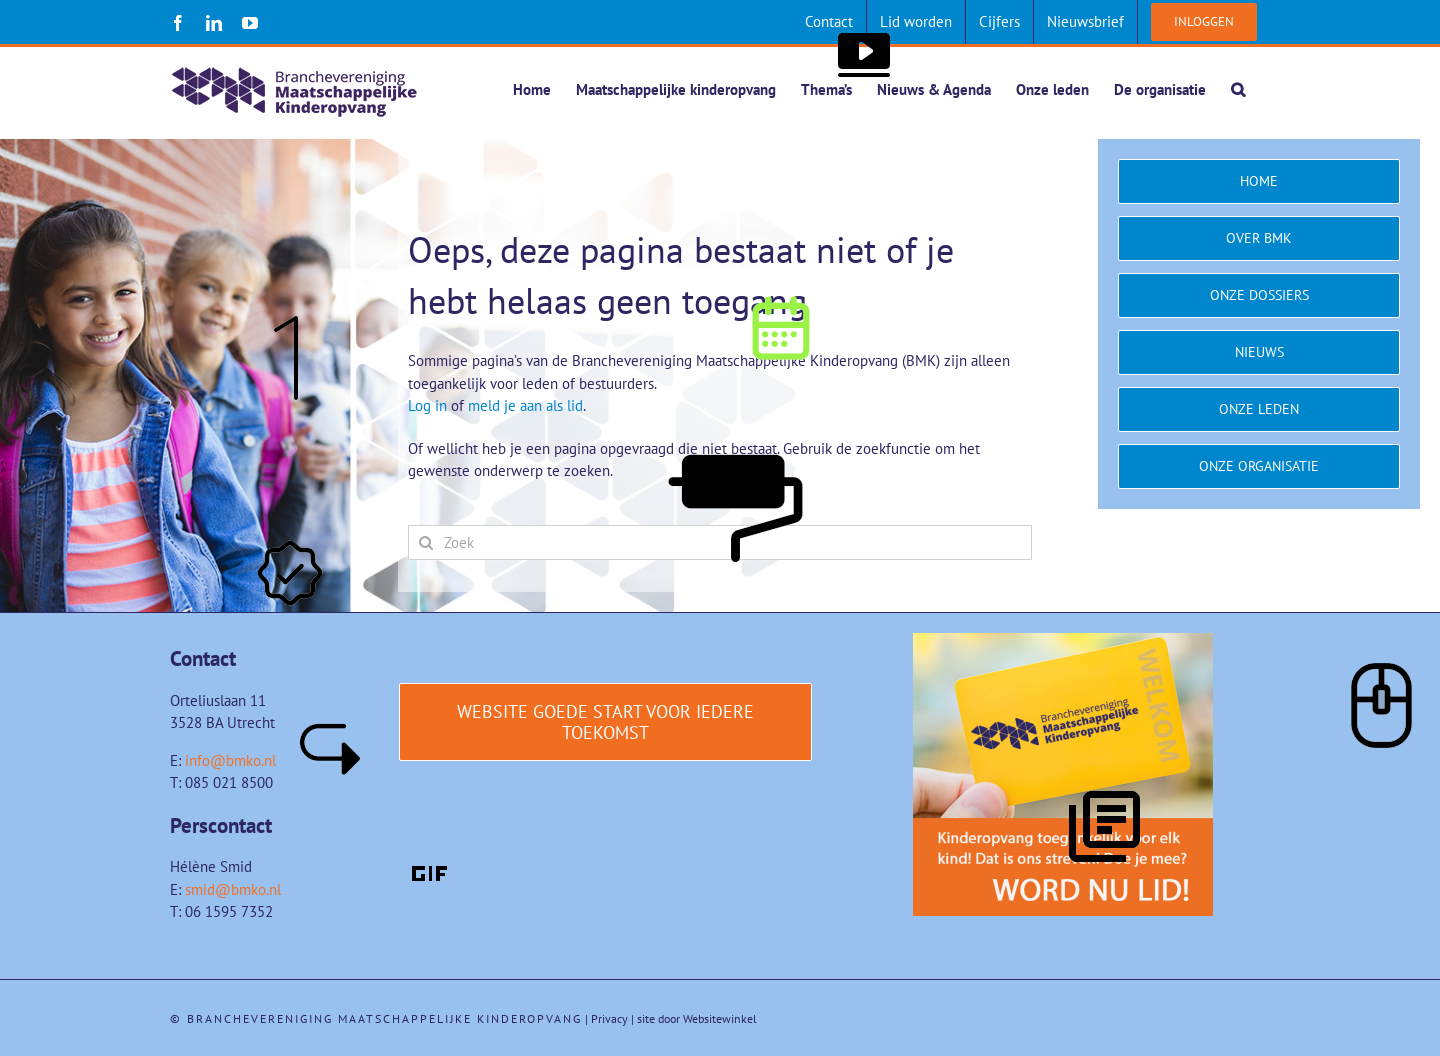  Describe the element at coordinates (430, 874) in the screenshot. I see `insert a GIF into your message` at that location.